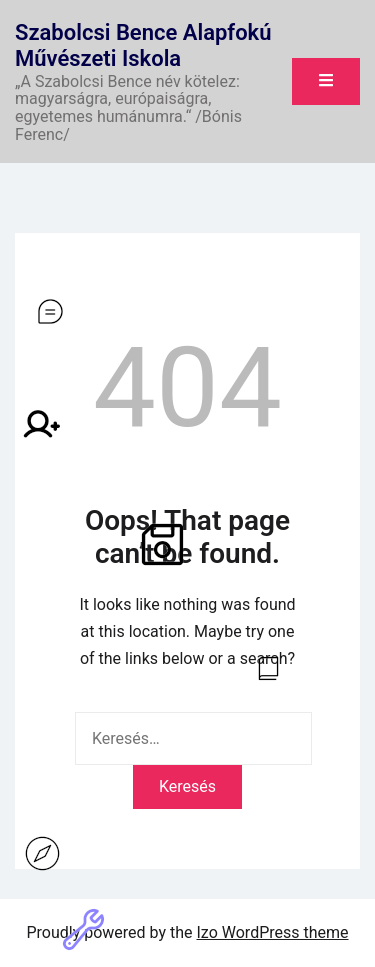 This screenshot has height=967, width=375. Describe the element at coordinates (162, 544) in the screenshot. I see `save current file or document` at that location.